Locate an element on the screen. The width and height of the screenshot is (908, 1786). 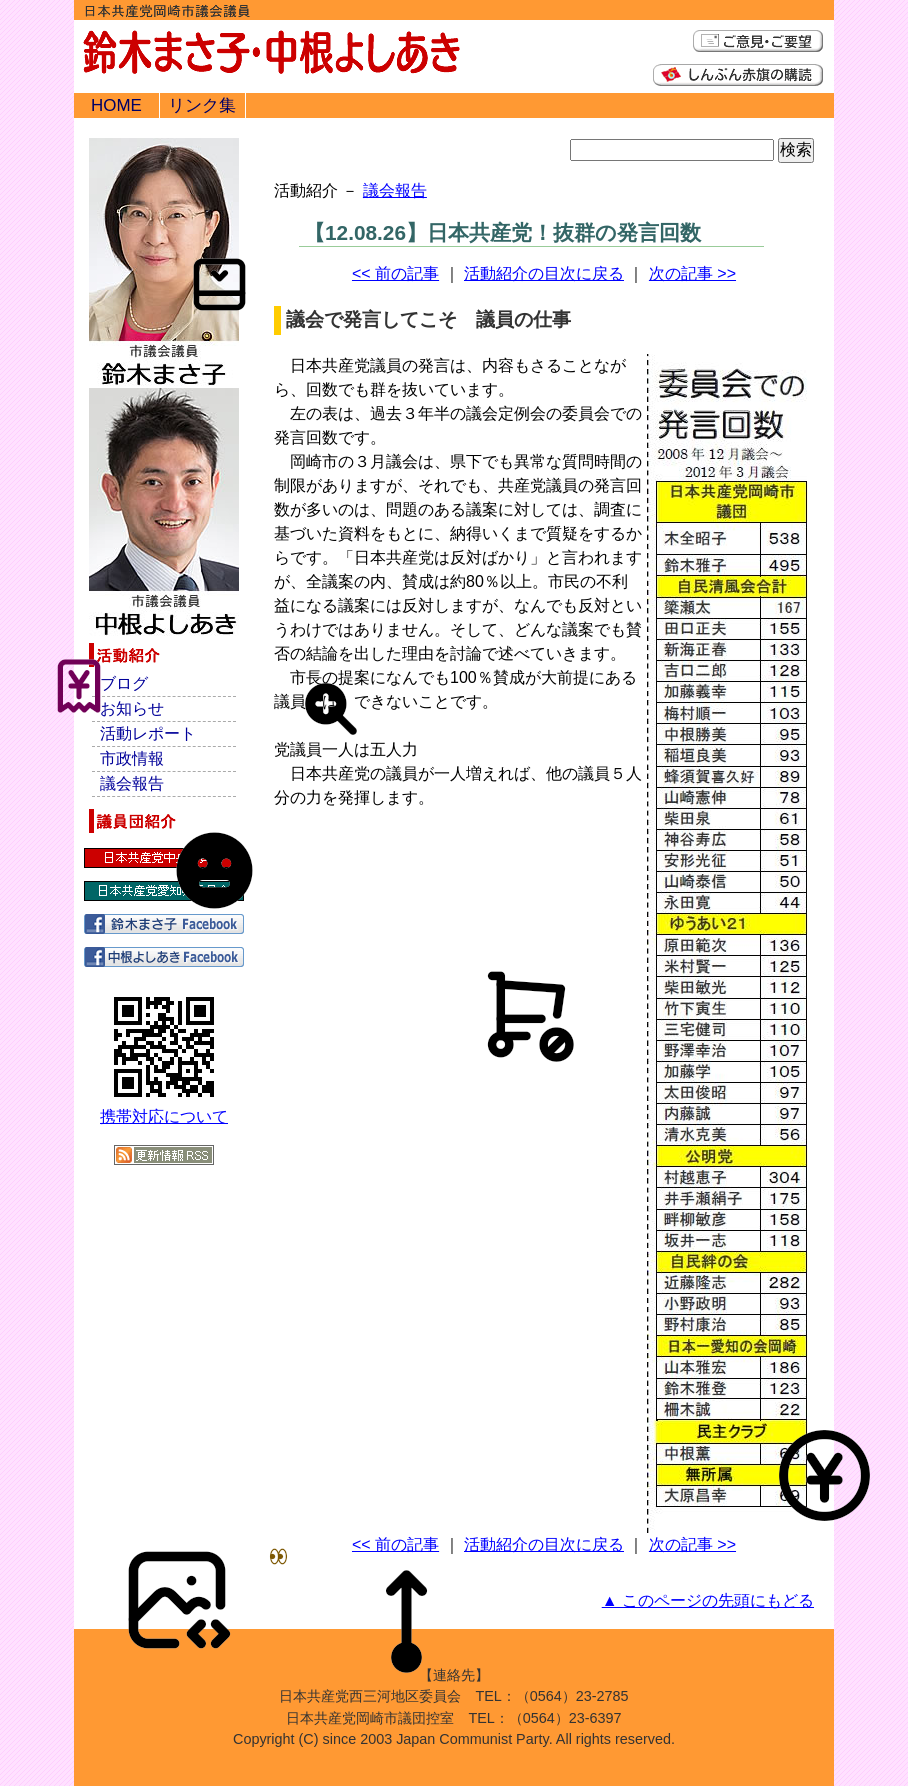
cancel or remove your shopping cart is located at coordinates (526, 1014).